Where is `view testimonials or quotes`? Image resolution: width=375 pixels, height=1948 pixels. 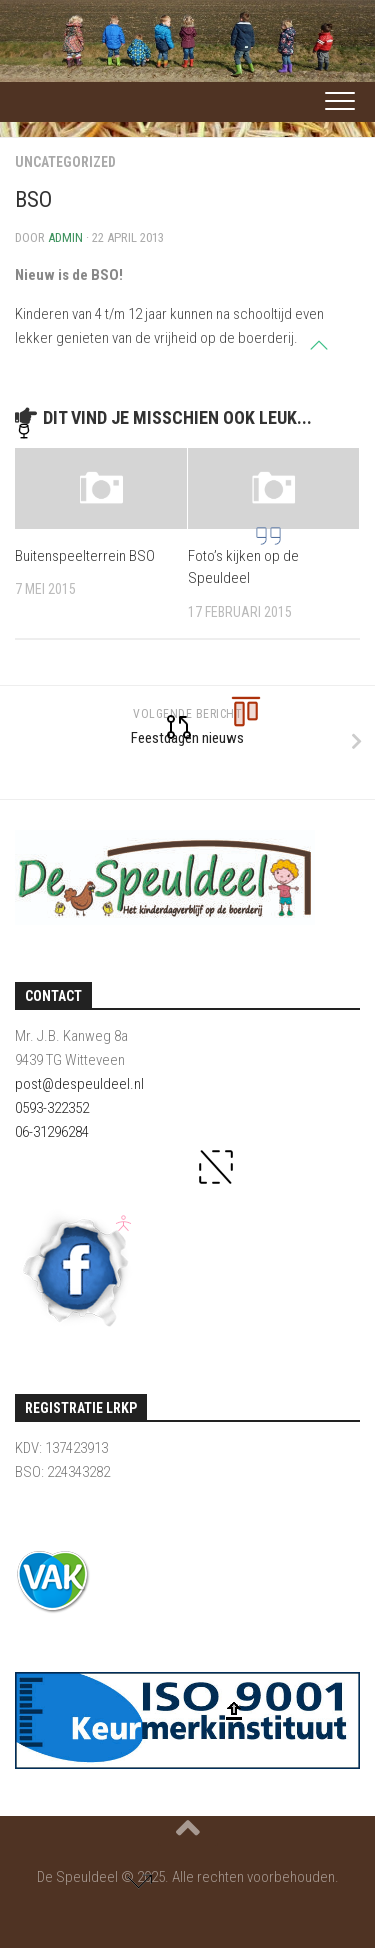
view testimonials or quotes is located at coordinates (268, 535).